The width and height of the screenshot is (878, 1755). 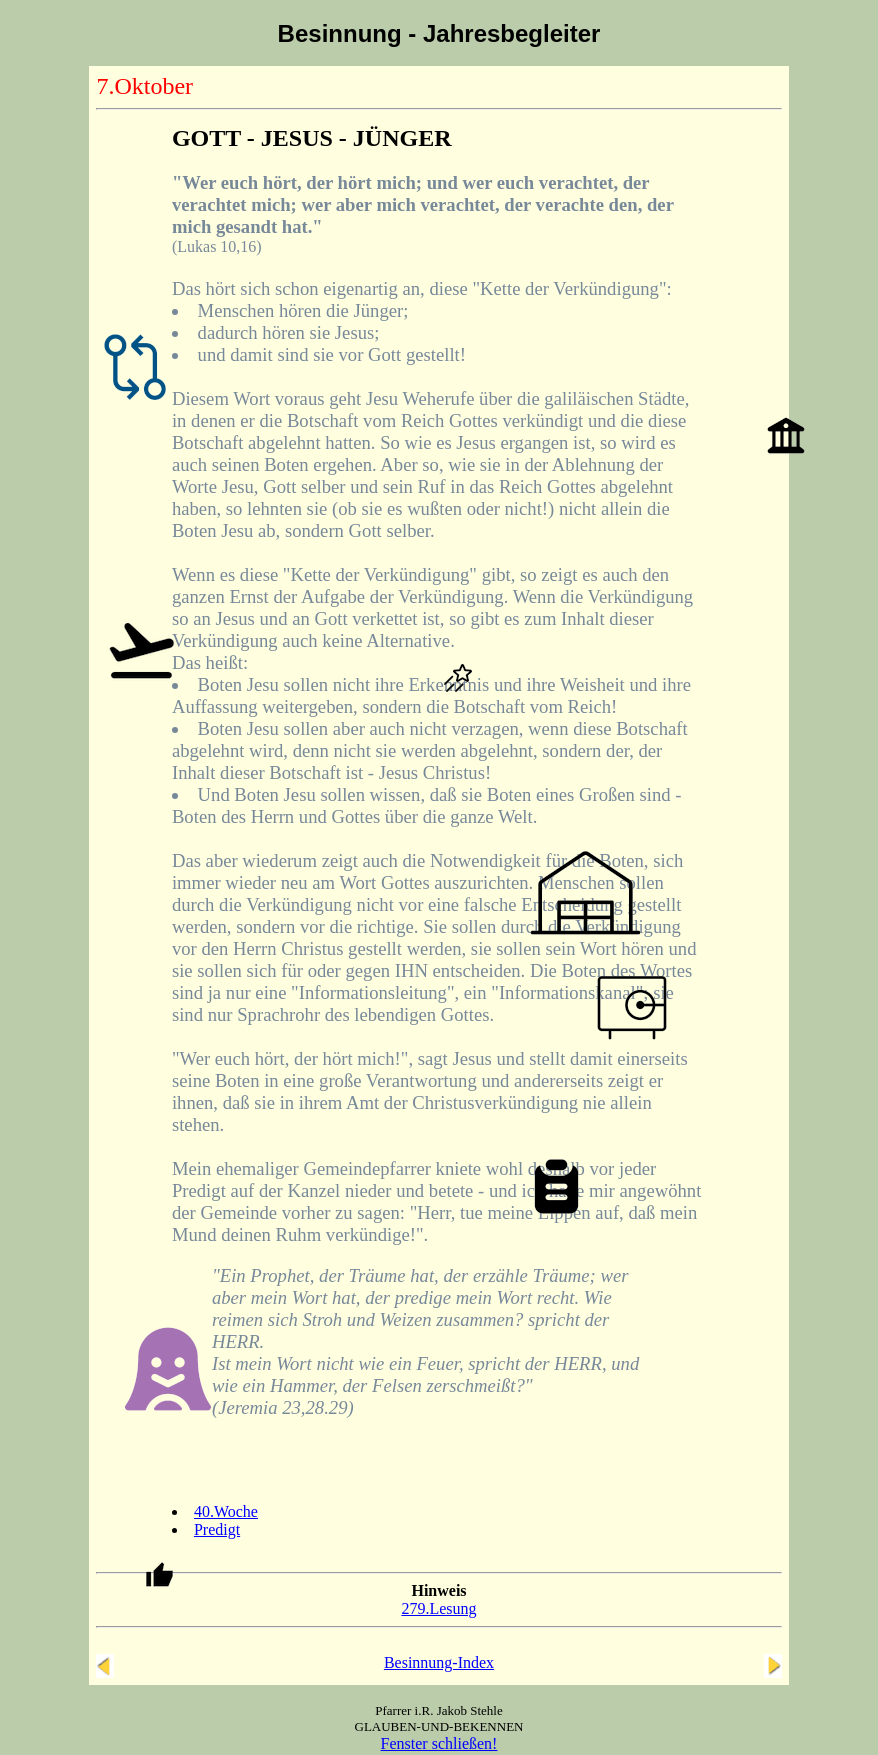 I want to click on compare branches or commits in version control, so click(x=135, y=365).